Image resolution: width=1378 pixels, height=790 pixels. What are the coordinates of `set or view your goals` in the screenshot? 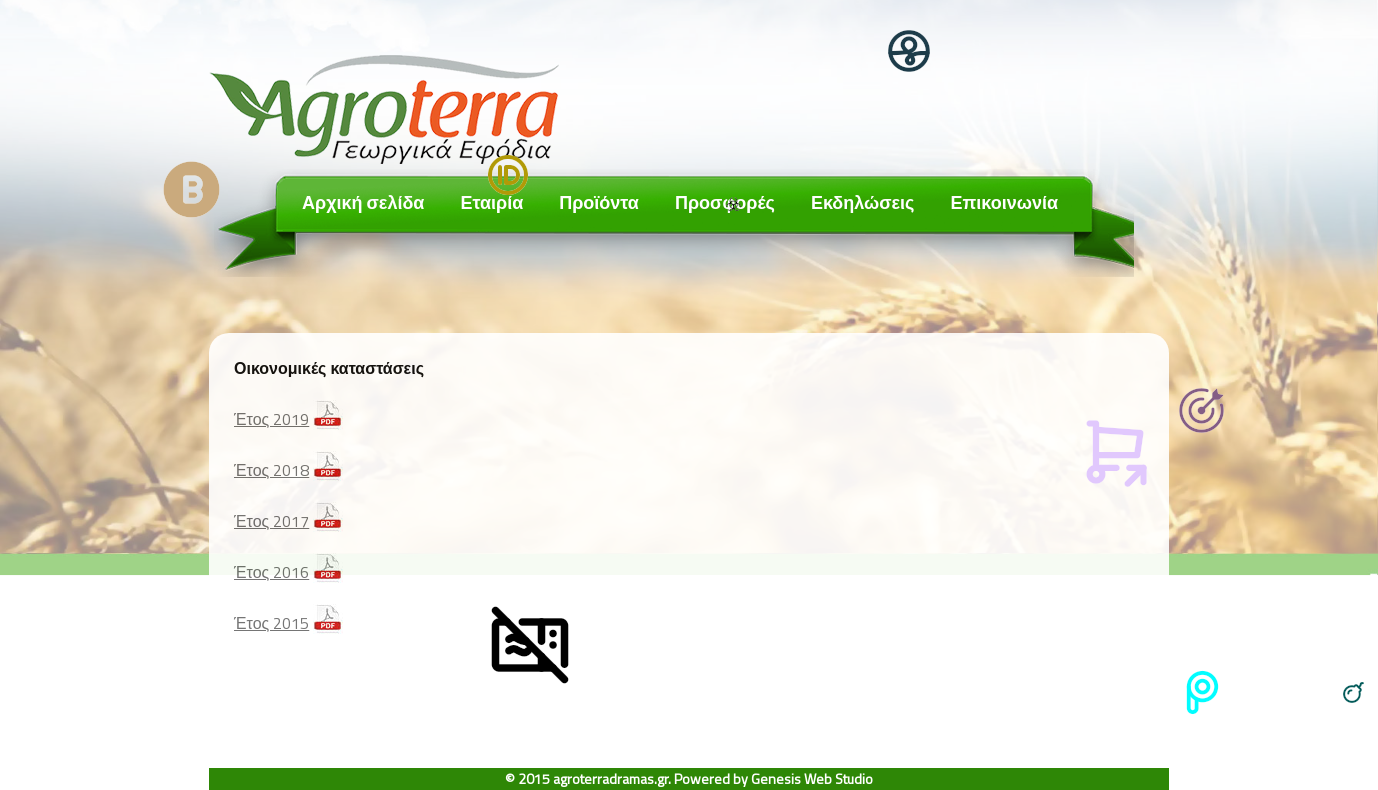 It's located at (1201, 410).